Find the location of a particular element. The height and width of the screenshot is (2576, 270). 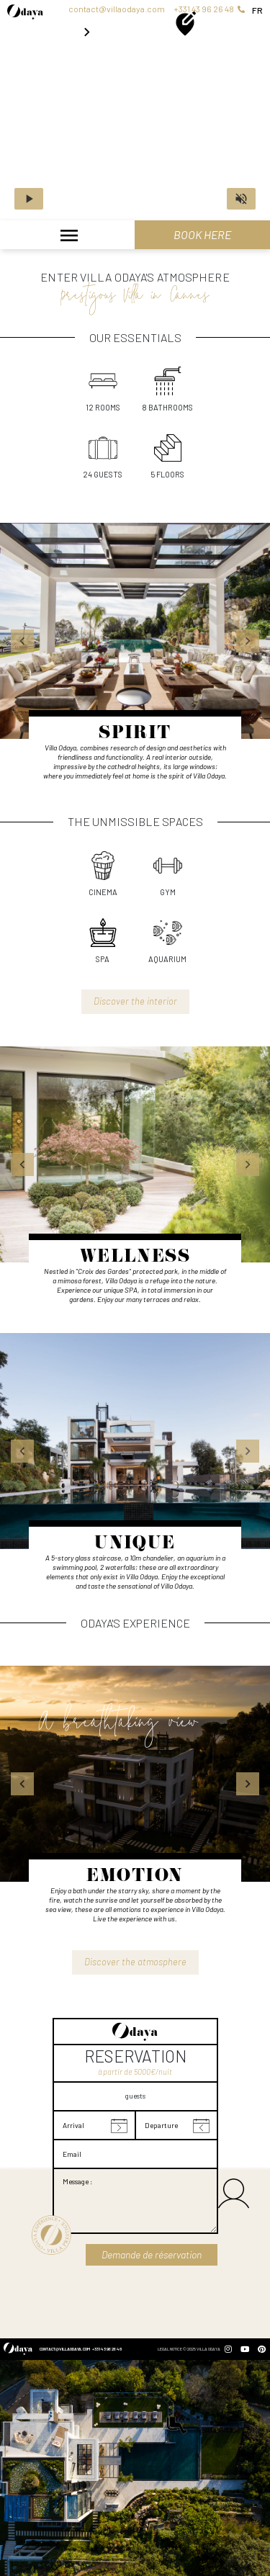

view your profile is located at coordinates (233, 2194).